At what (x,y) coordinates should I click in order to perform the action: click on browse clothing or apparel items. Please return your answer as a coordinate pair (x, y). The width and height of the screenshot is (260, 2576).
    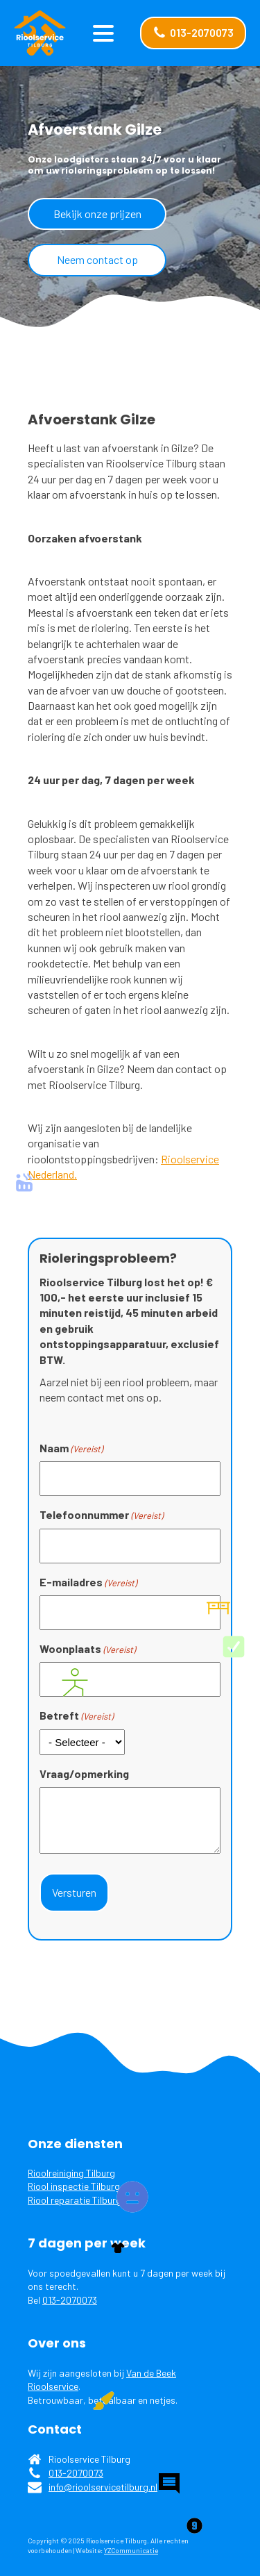
    Looking at the image, I should click on (118, 2247).